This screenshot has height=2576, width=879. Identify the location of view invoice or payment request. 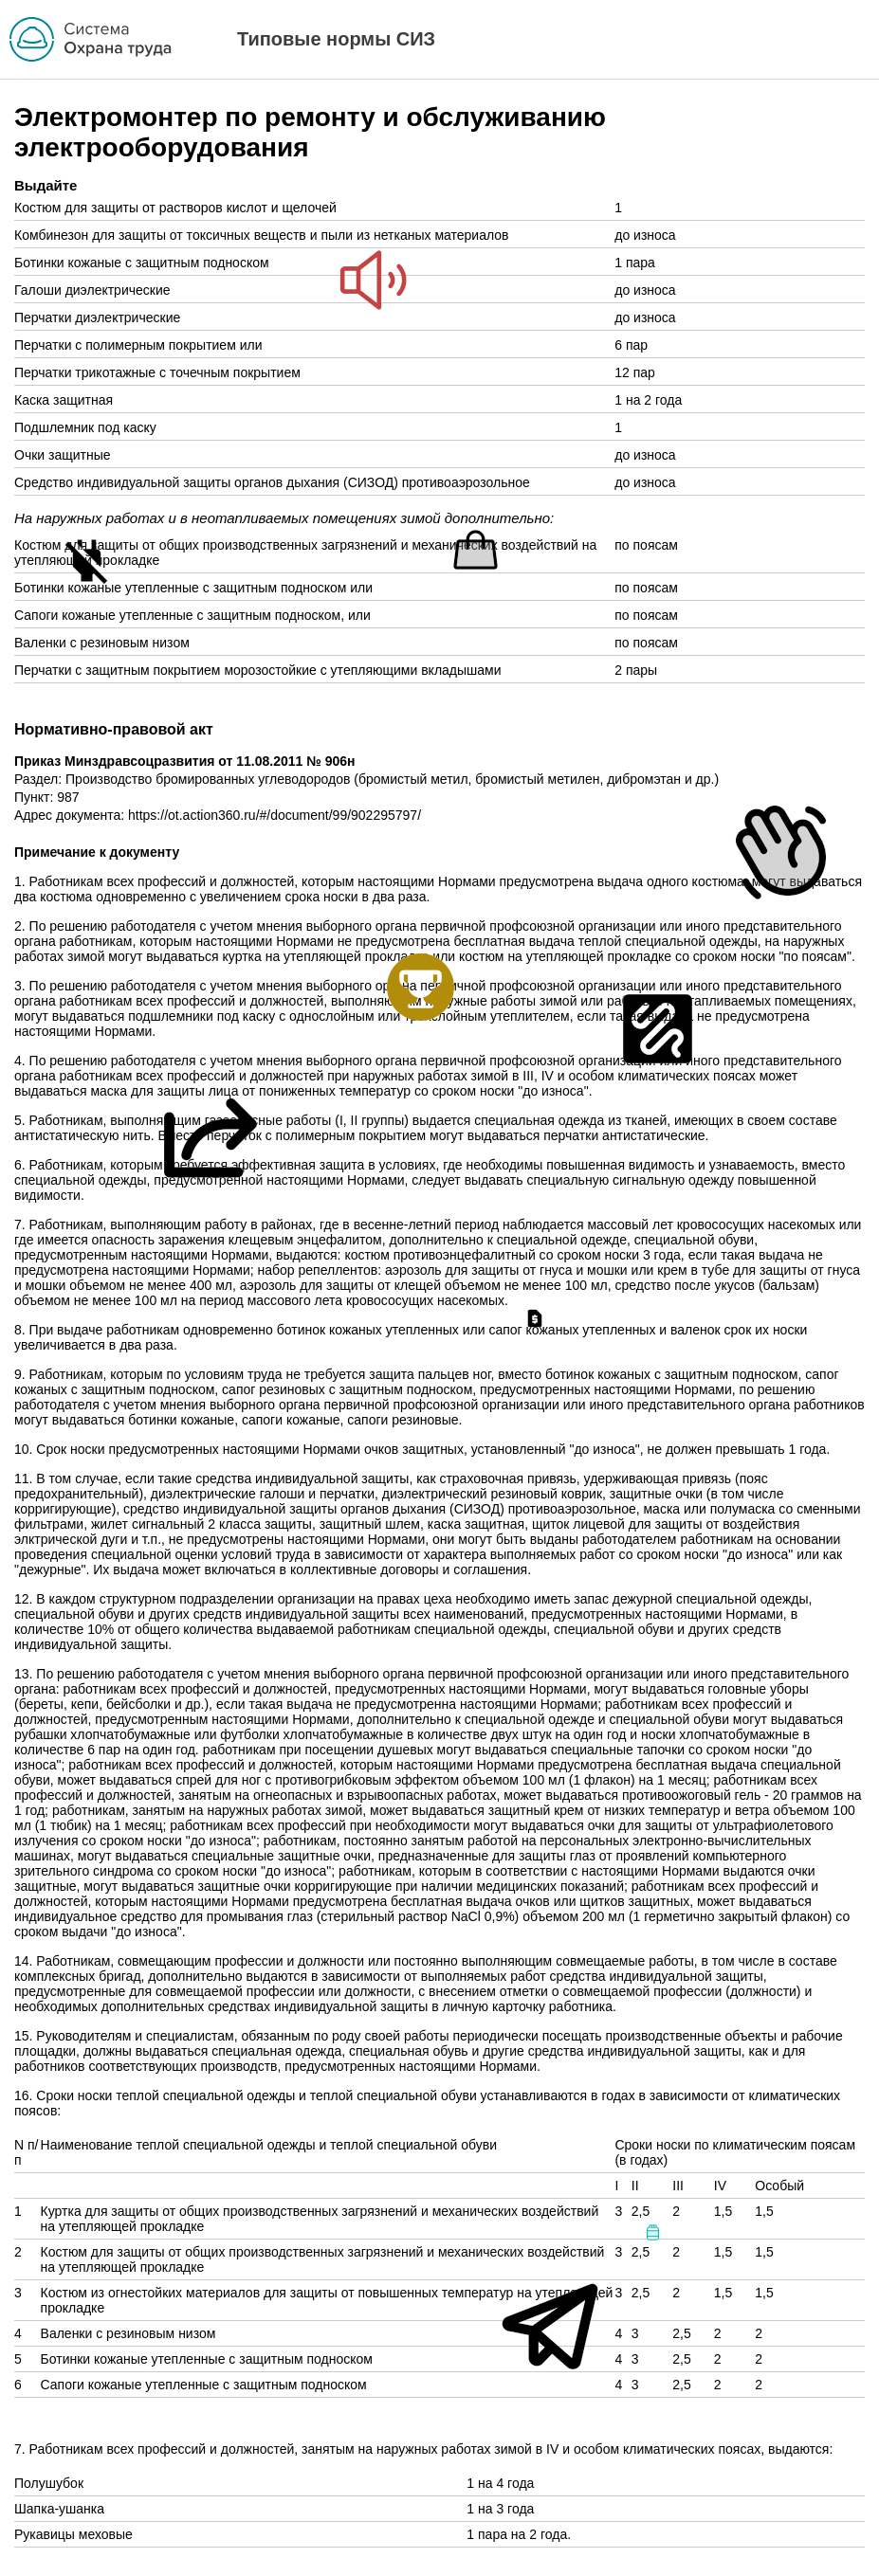
(535, 1318).